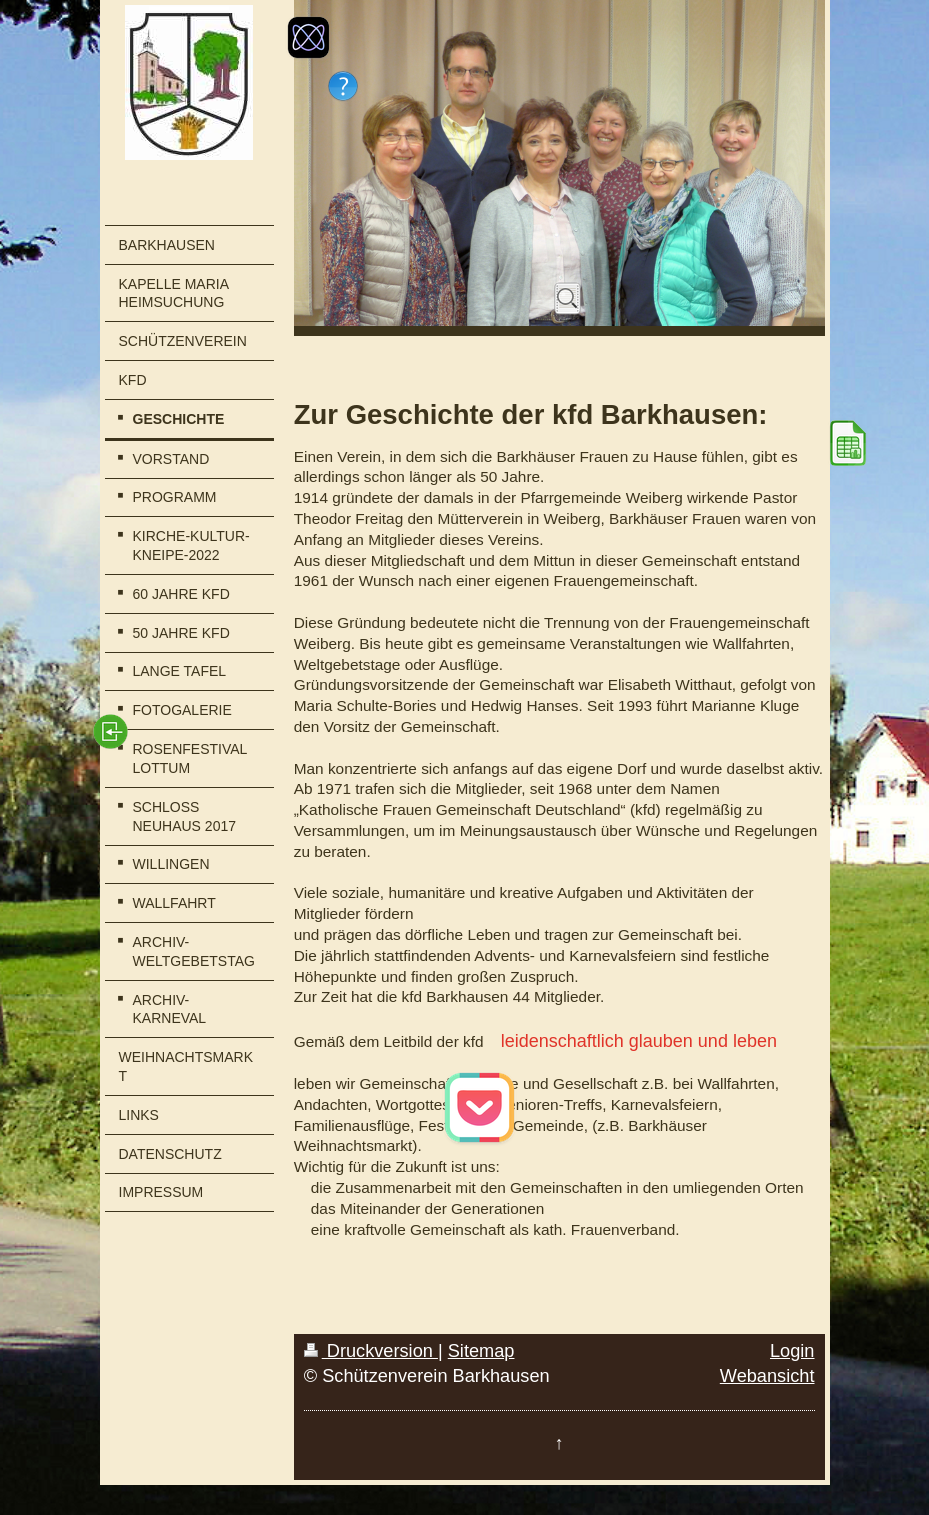  Describe the element at coordinates (110, 731) in the screenshot. I see `log out of the current user session` at that location.